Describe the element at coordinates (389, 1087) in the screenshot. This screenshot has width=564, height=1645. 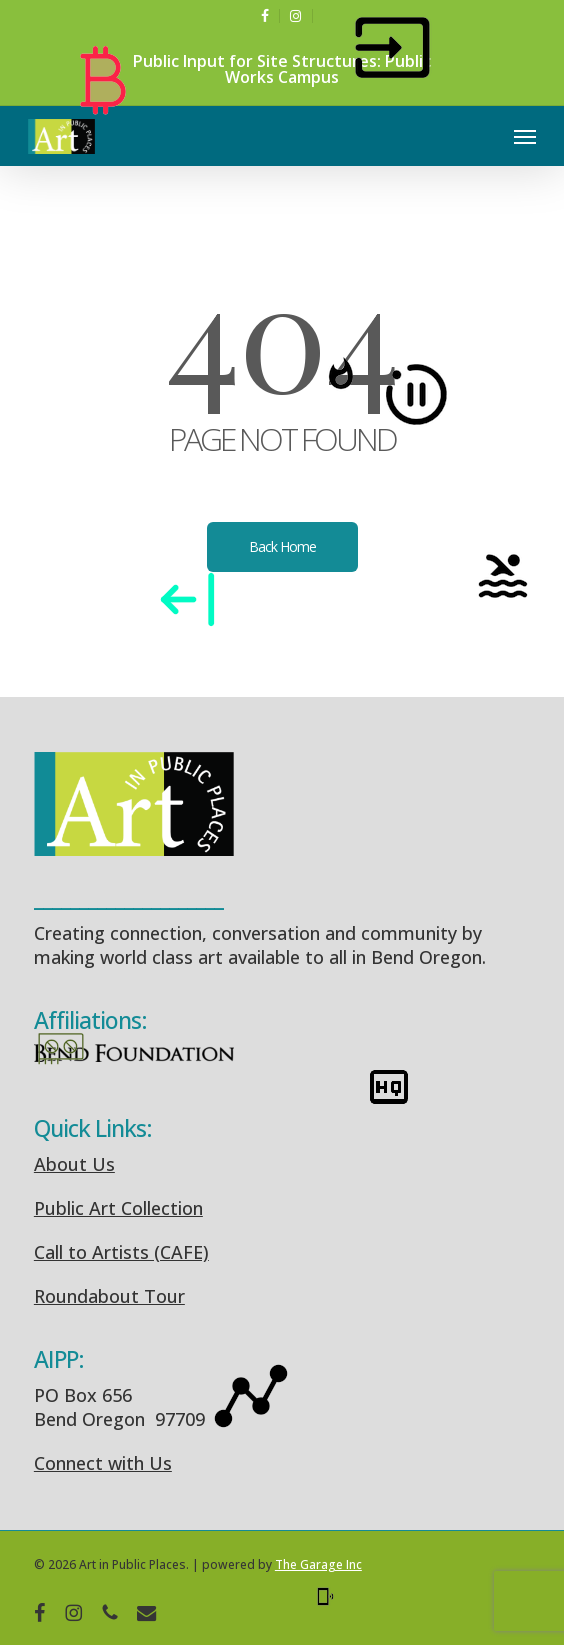
I see `indicates high quality media or streaming option` at that location.